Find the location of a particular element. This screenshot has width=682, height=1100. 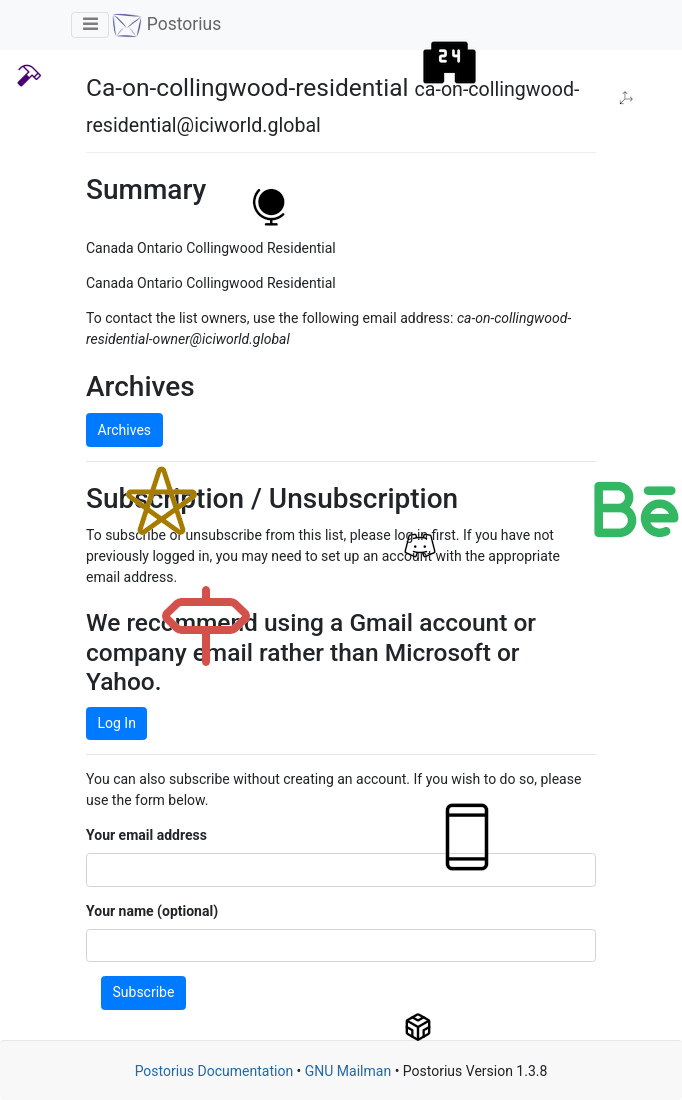

access navigation or directions is located at coordinates (206, 626).